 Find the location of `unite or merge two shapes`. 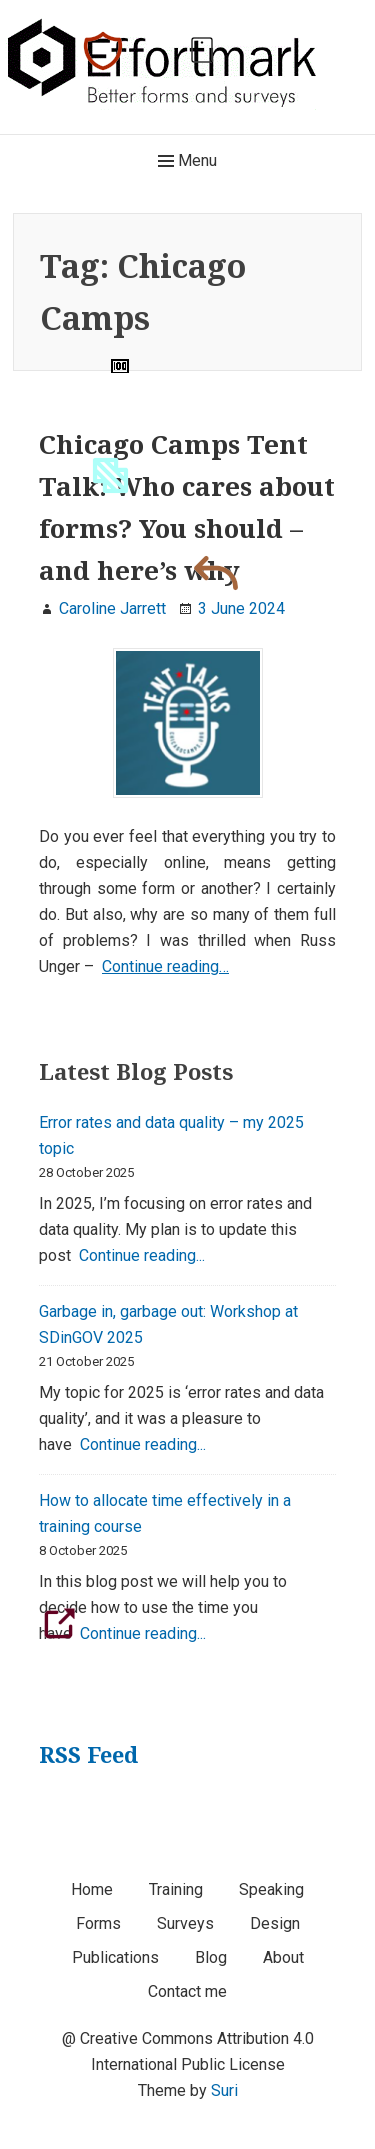

unite or merge two shapes is located at coordinates (110, 475).